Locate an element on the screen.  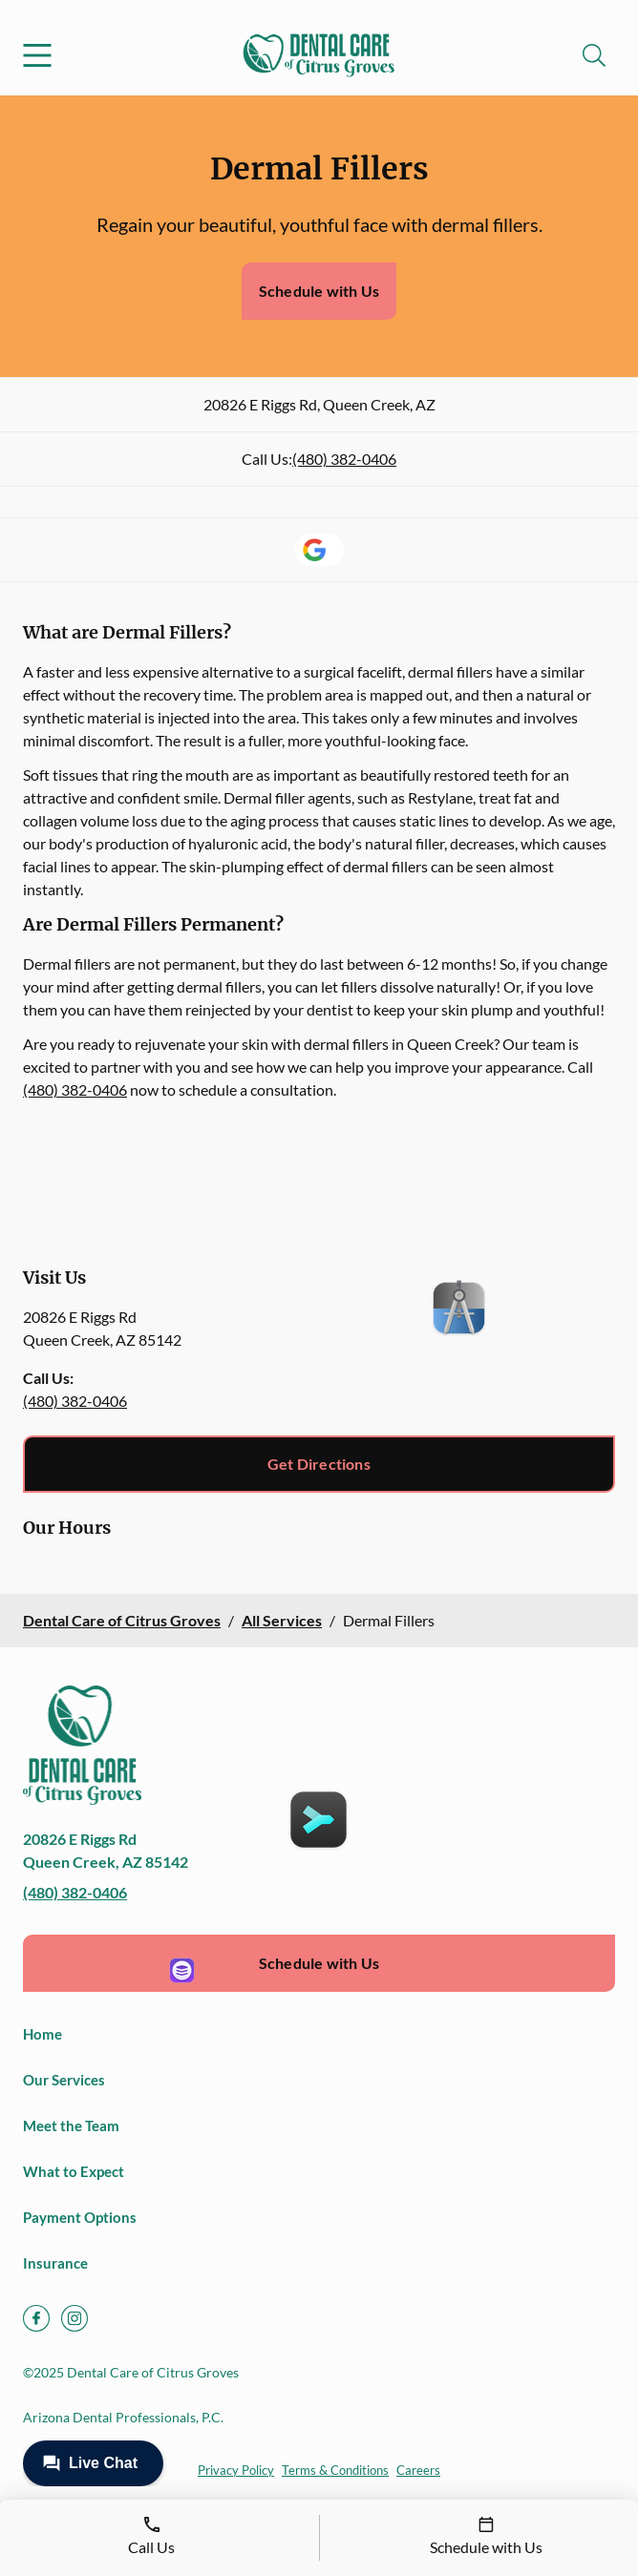
open stack app for organizing files or content is located at coordinates (181, 1970).